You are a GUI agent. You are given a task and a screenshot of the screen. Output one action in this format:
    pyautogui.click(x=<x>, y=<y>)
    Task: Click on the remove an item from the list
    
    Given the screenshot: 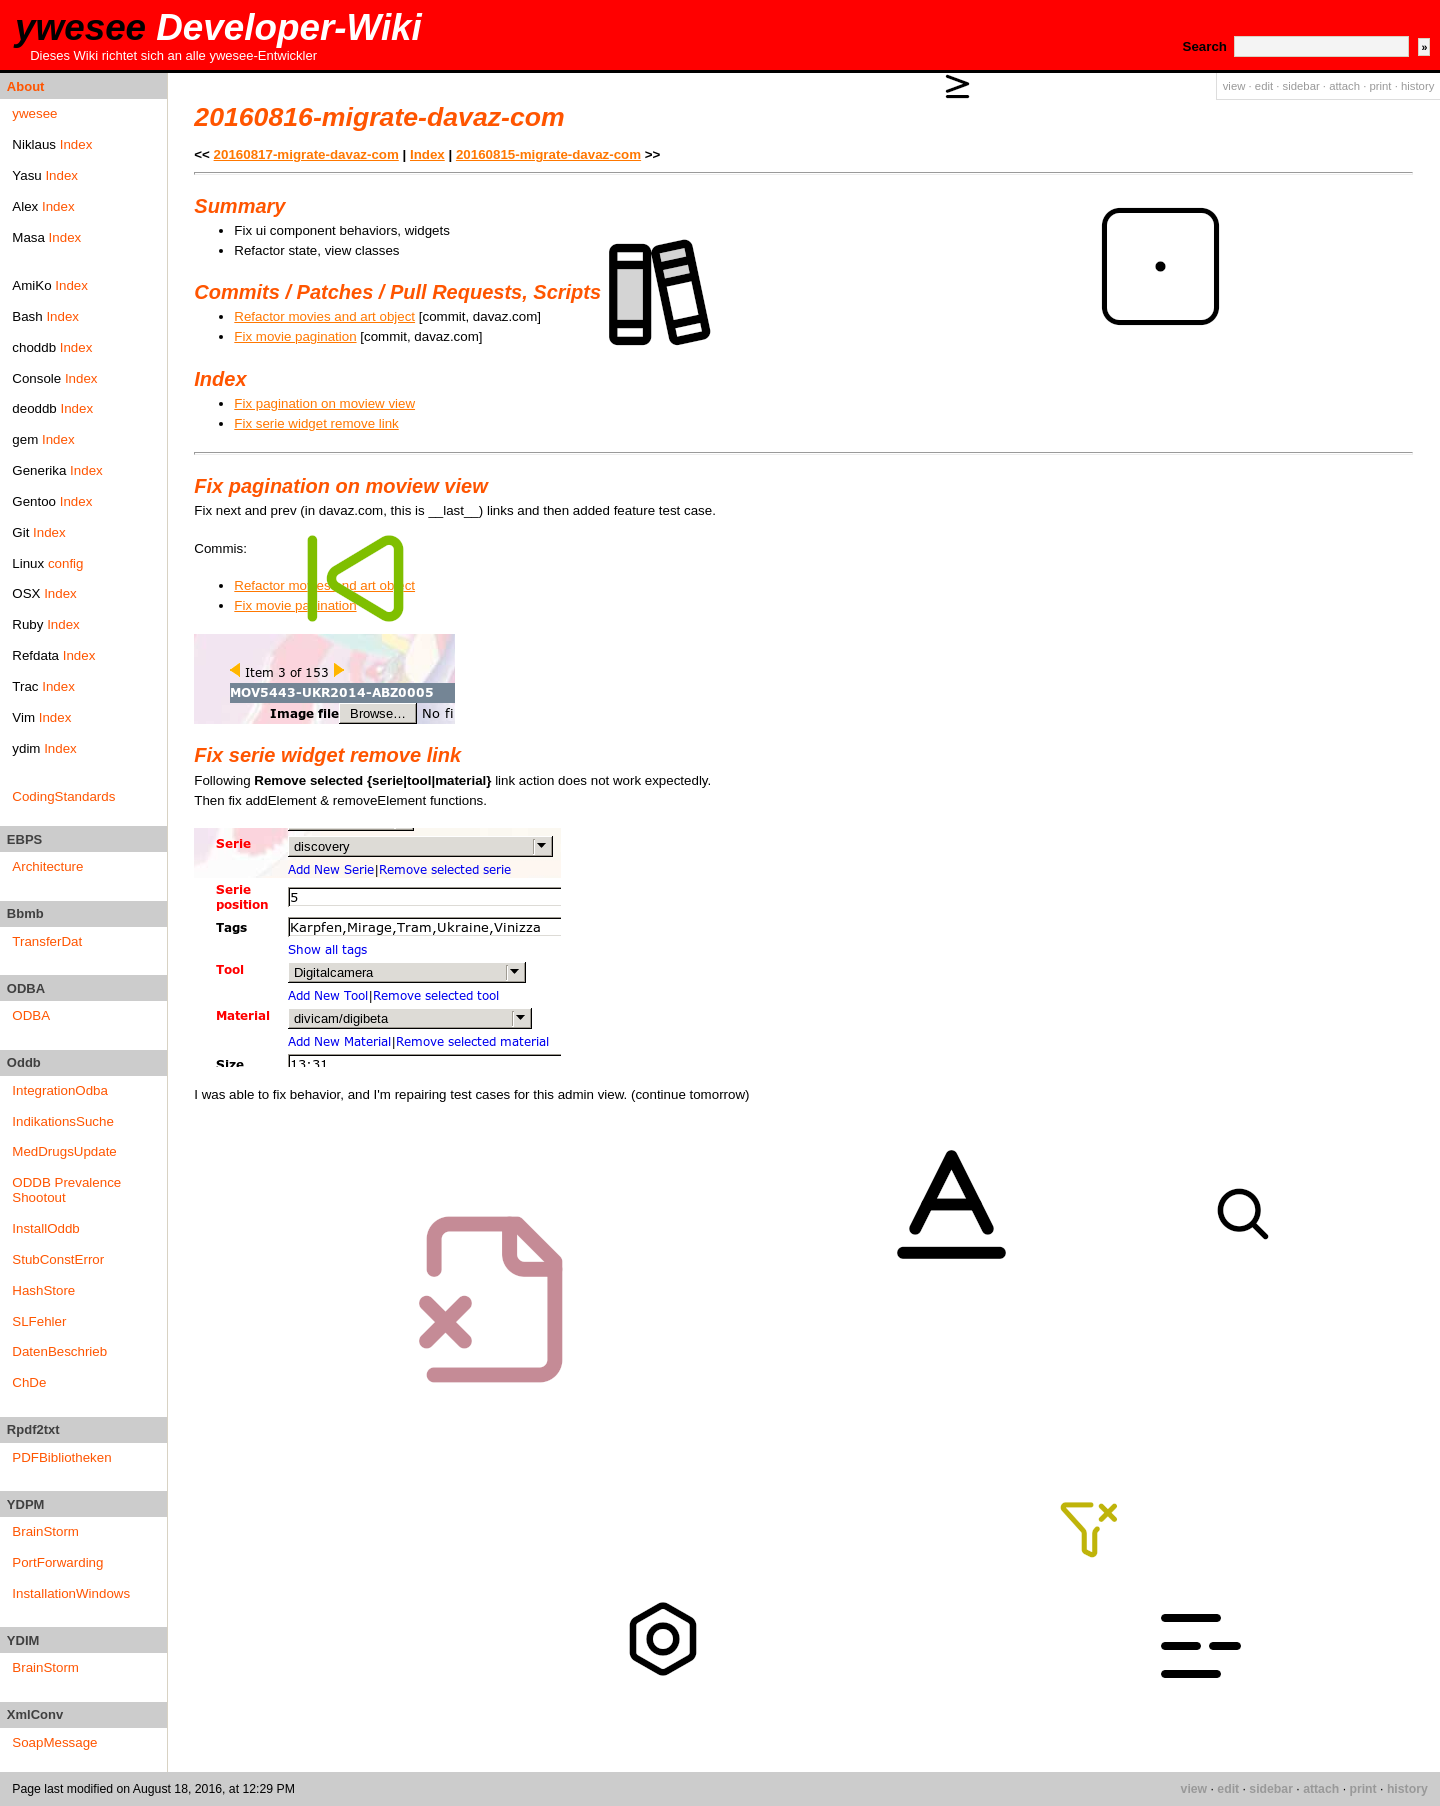 What is the action you would take?
    pyautogui.click(x=1201, y=1646)
    